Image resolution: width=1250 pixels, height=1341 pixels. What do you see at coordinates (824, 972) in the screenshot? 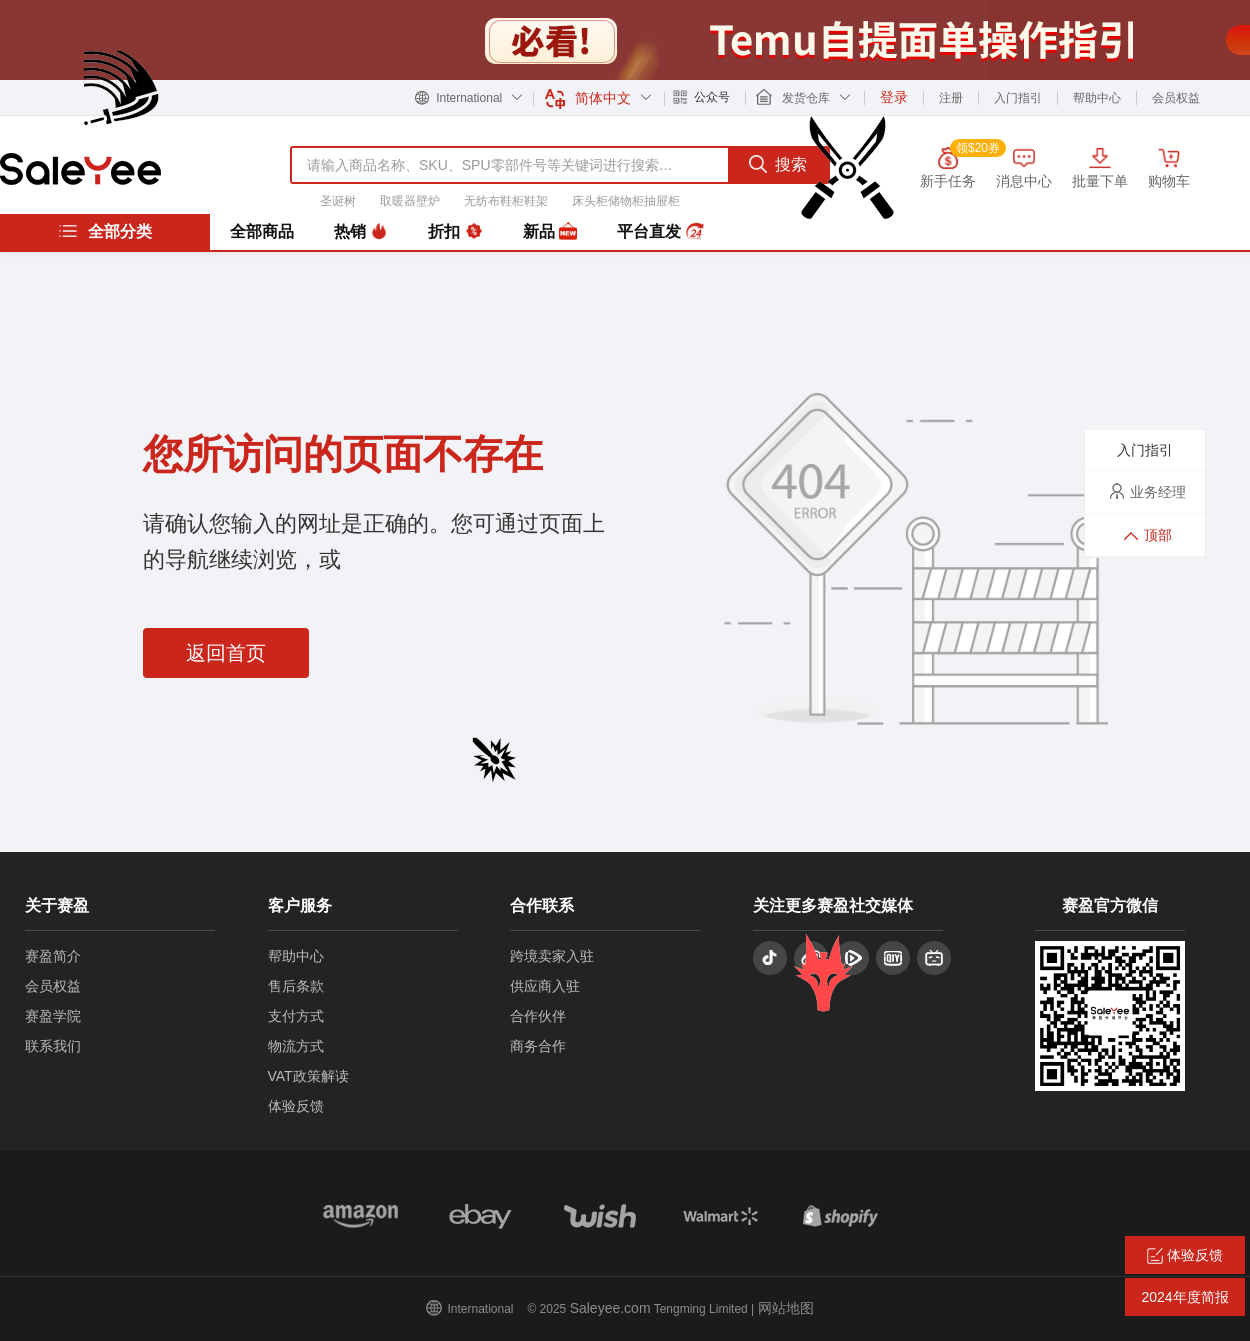
I see `fox character or animal companion icon` at bounding box center [824, 972].